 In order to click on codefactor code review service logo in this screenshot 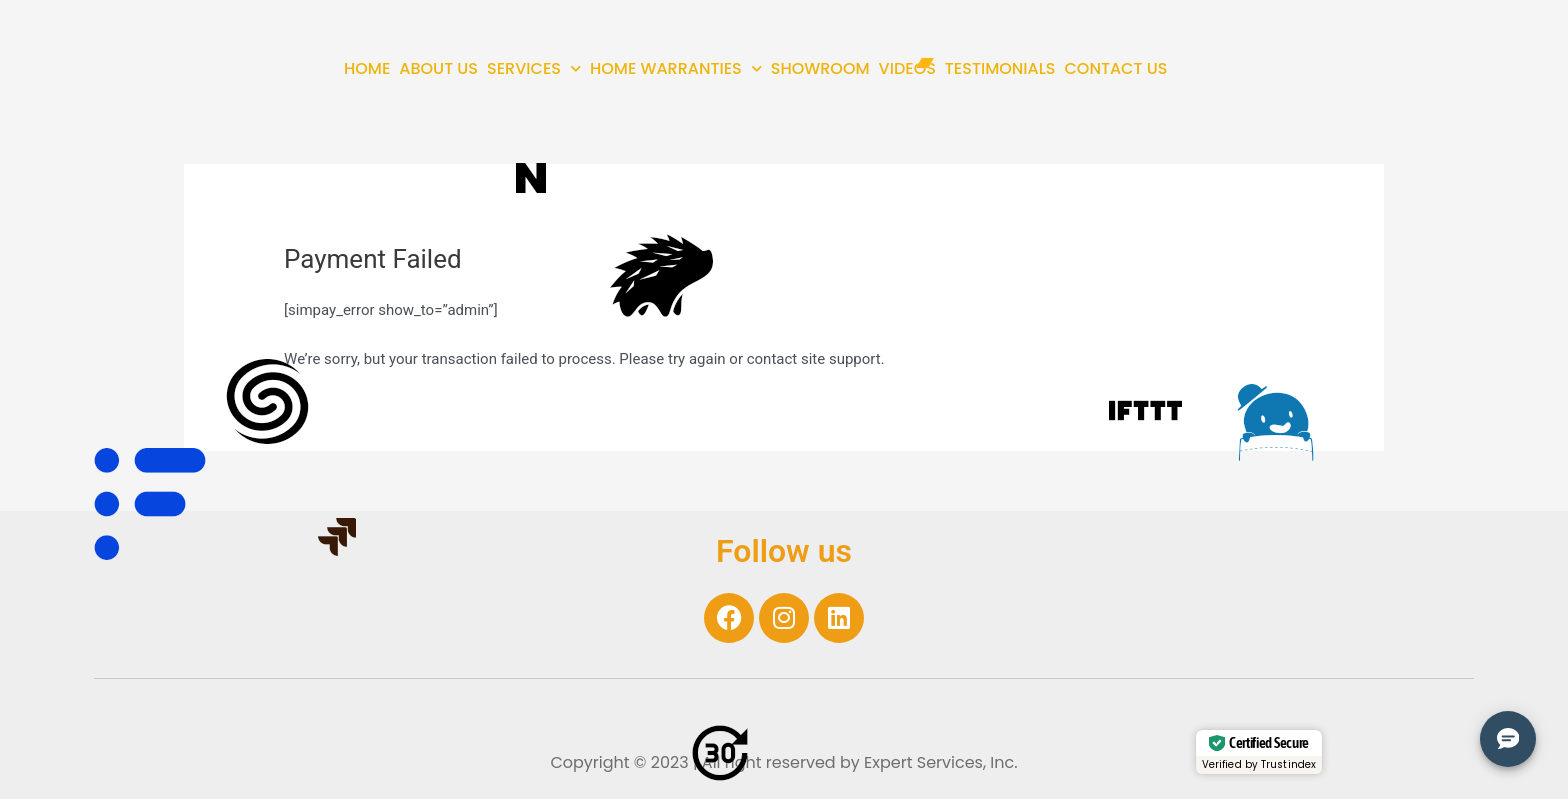, I will do `click(150, 504)`.